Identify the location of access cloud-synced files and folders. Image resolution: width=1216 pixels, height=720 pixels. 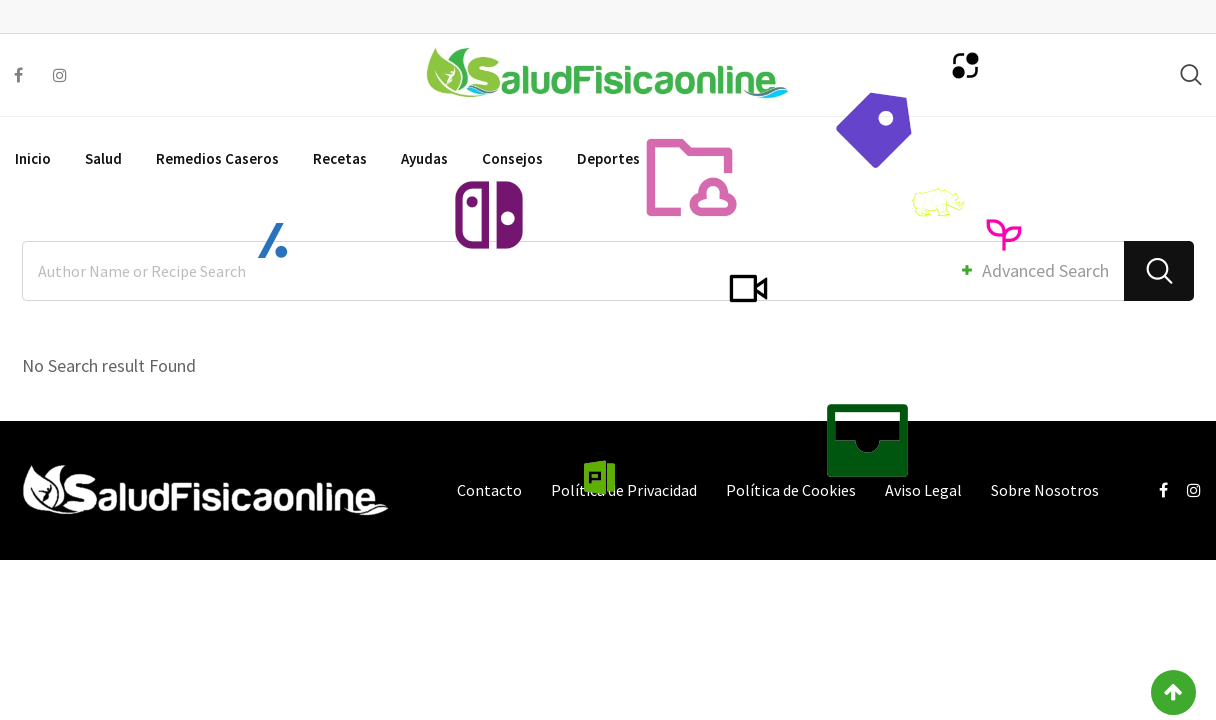
(689, 177).